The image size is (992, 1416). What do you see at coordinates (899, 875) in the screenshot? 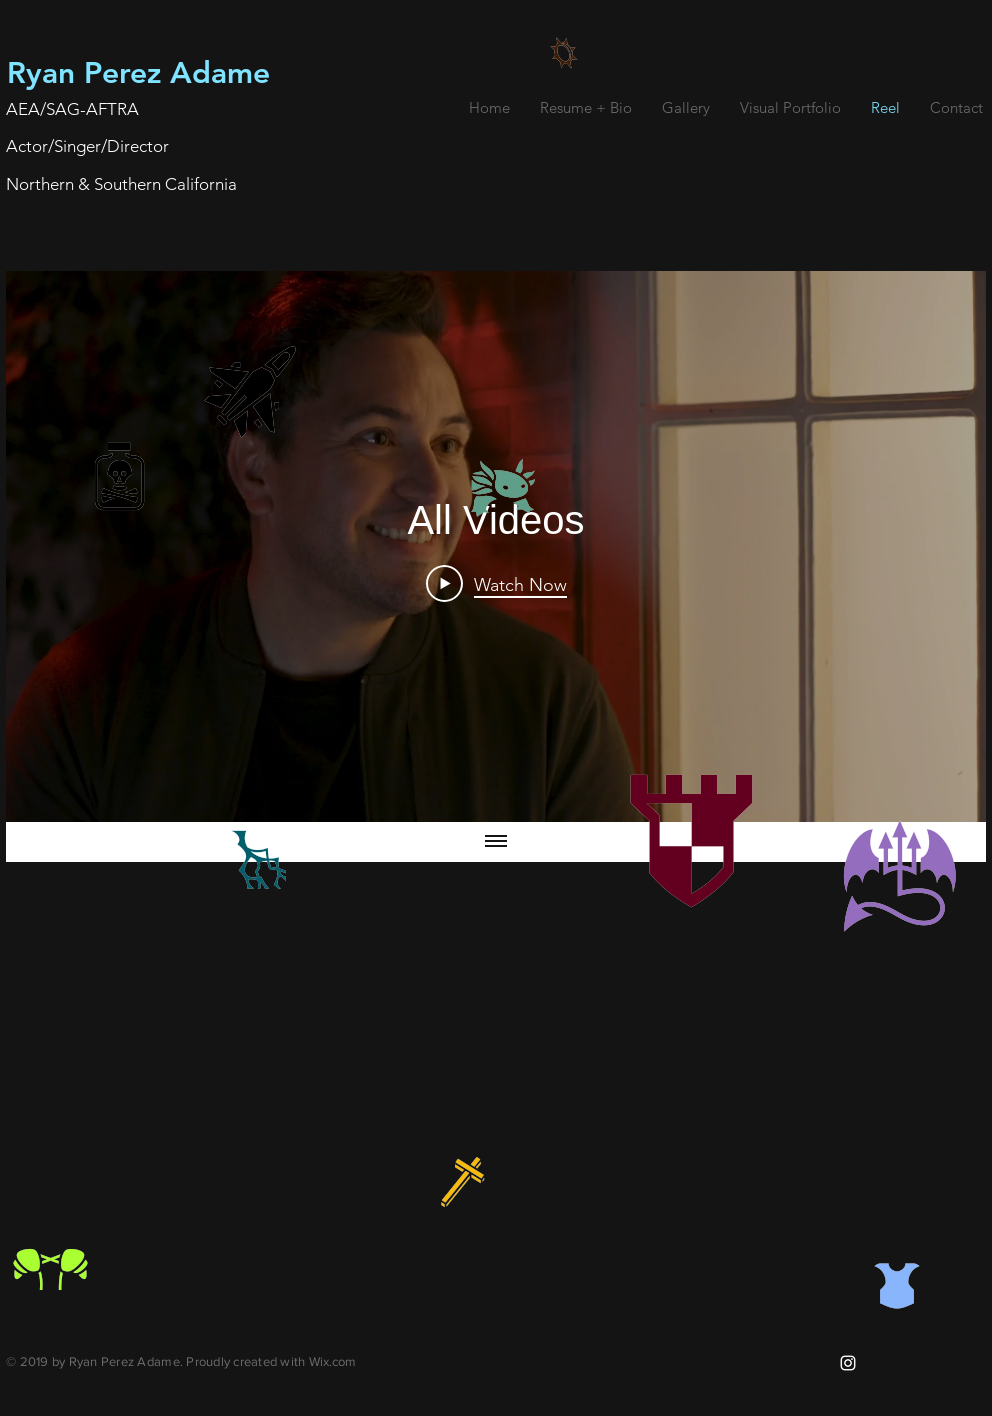
I see `select a devil or demon character` at bounding box center [899, 875].